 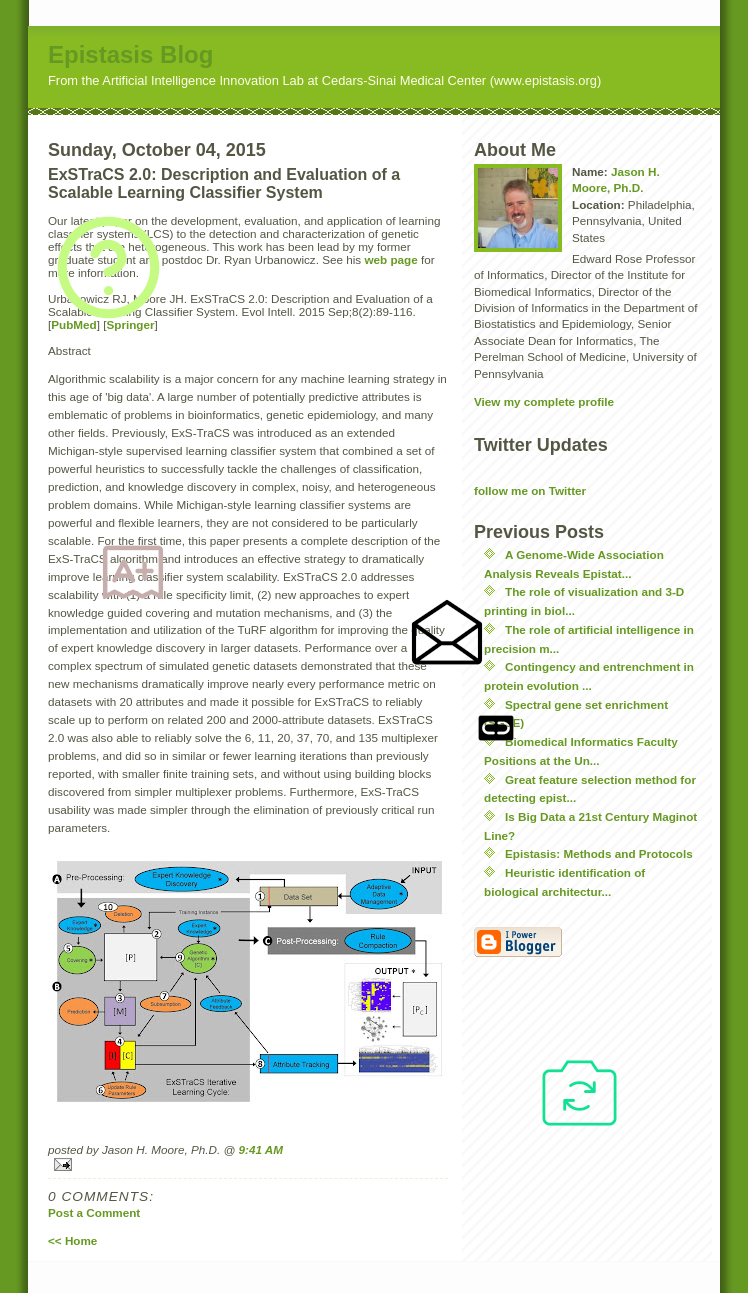 I want to click on access help or support information, so click(x=108, y=267).